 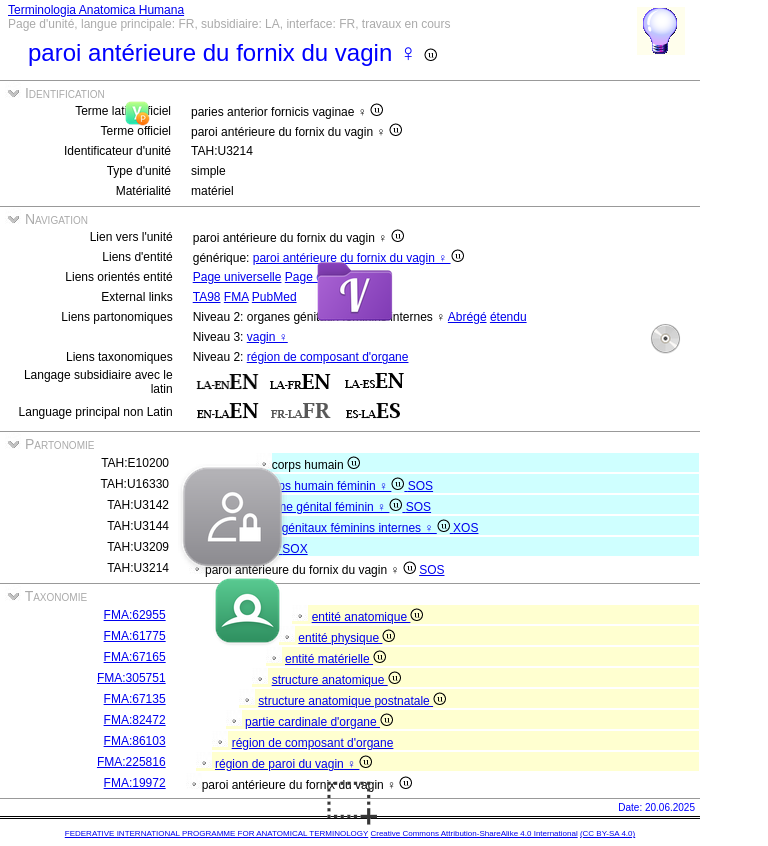 What do you see at coordinates (137, 113) in the screenshot?
I see `open yubikey piv manager app` at bounding box center [137, 113].